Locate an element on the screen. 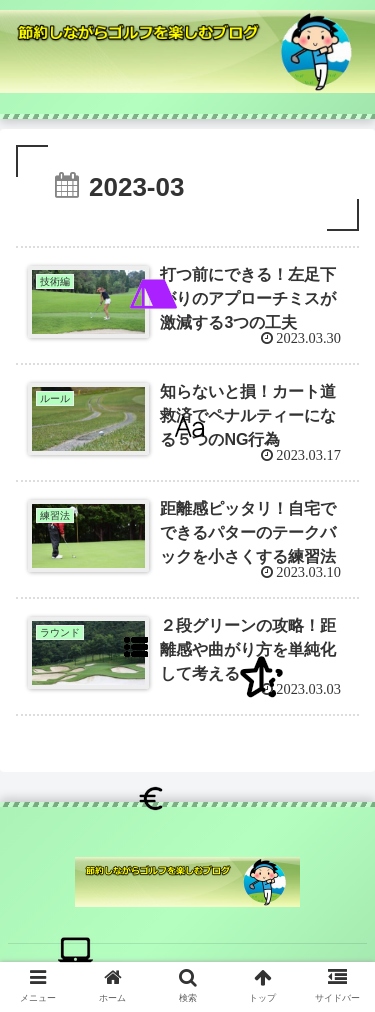 The height and width of the screenshot is (1012, 375). view price in euros is located at coordinates (151, 798).